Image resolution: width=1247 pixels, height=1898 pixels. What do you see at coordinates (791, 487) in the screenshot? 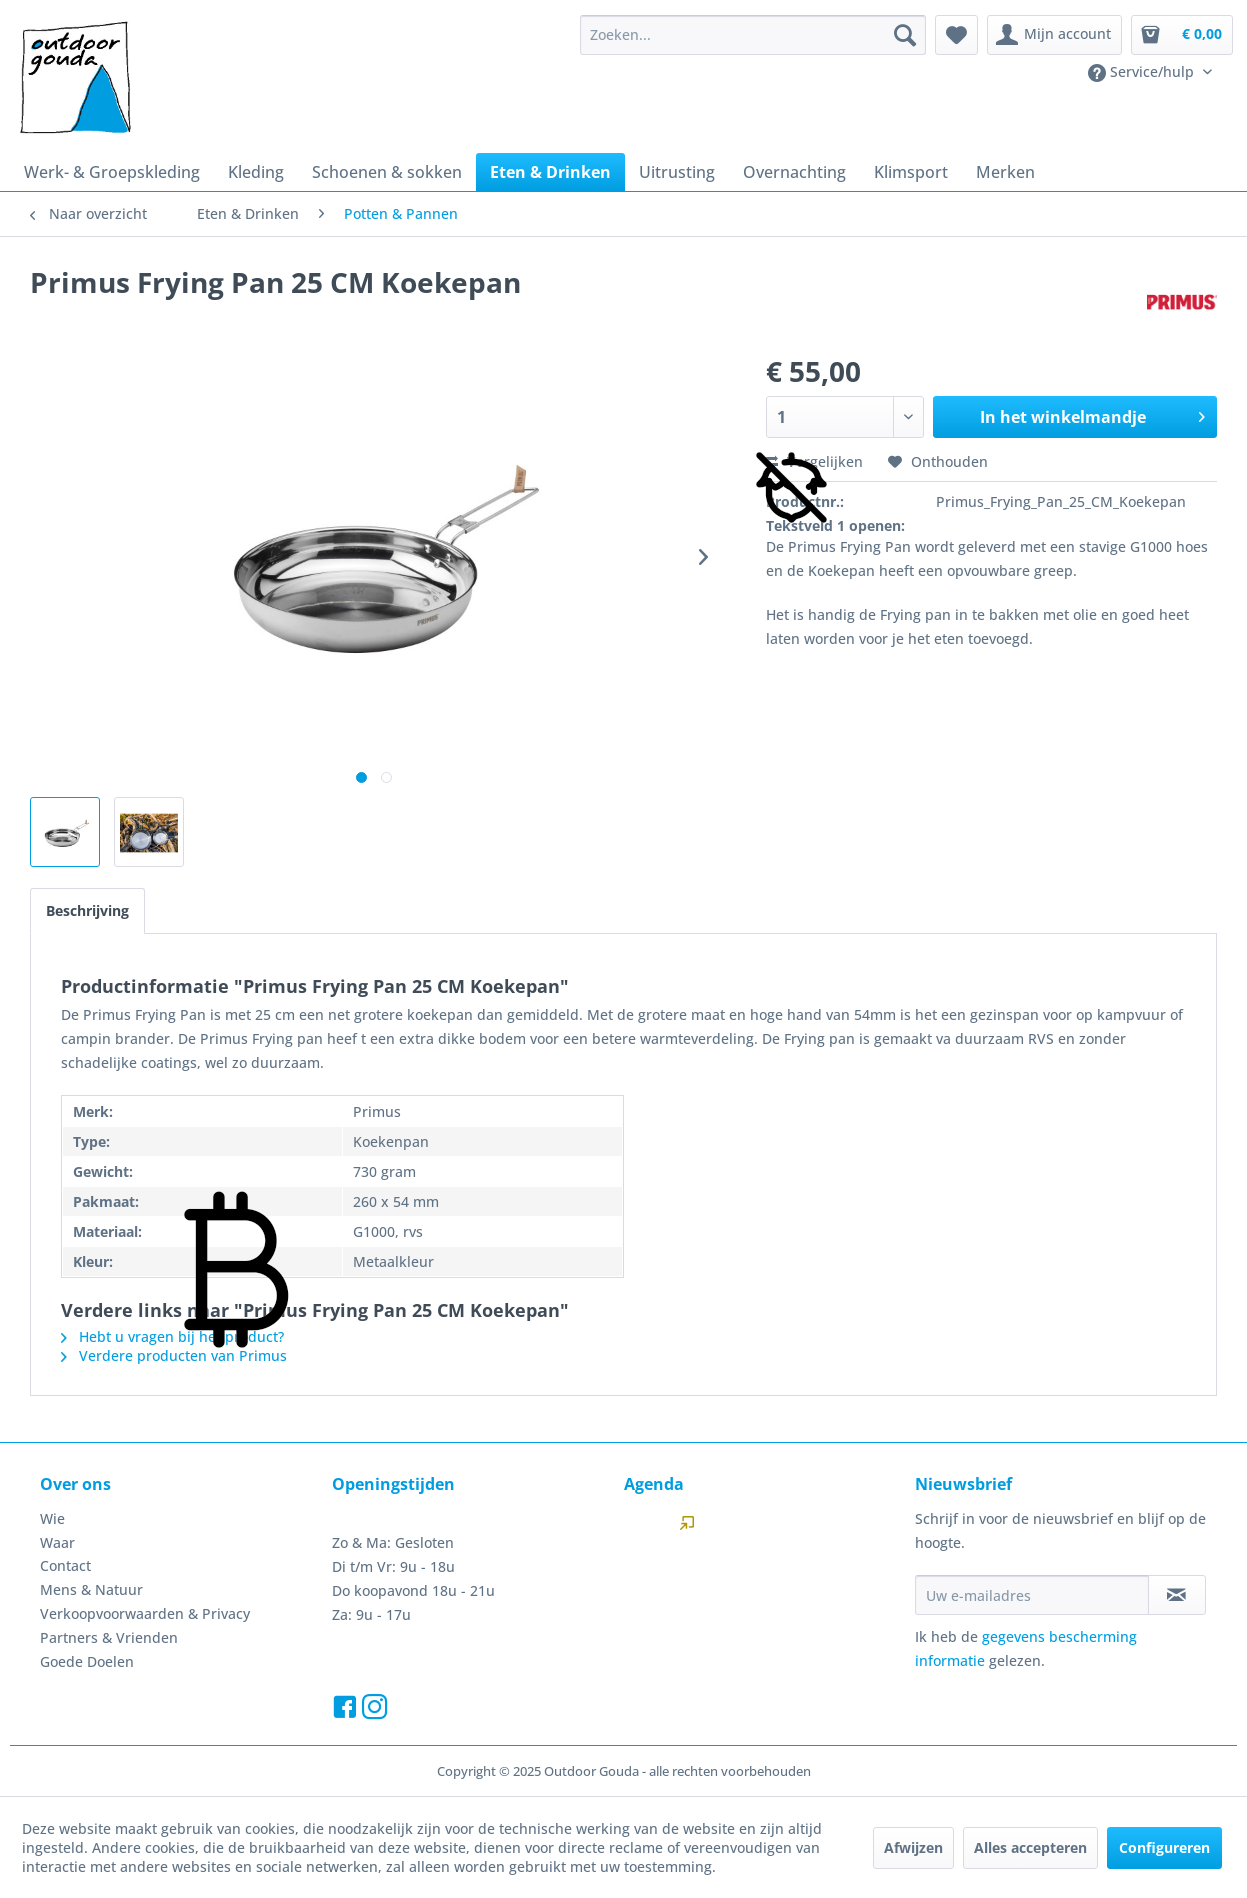
I see `indicates nut-free or no nuts allowed` at bounding box center [791, 487].